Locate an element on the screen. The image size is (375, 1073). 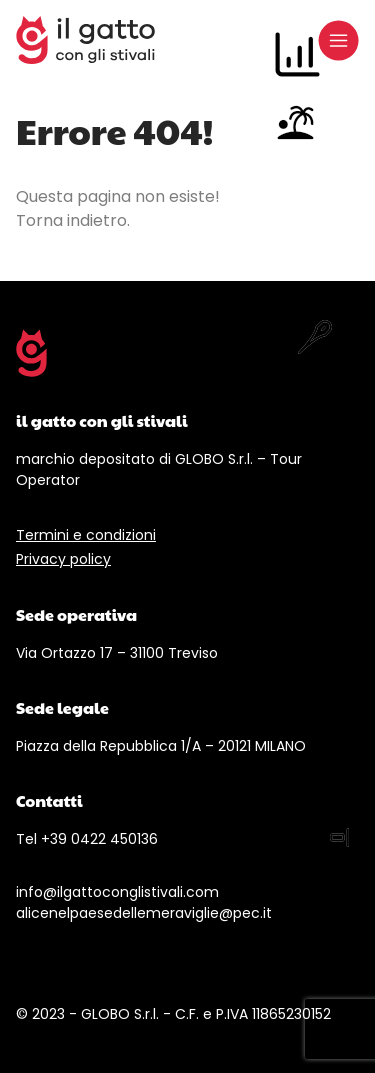
align selected element to the right is located at coordinates (339, 837).